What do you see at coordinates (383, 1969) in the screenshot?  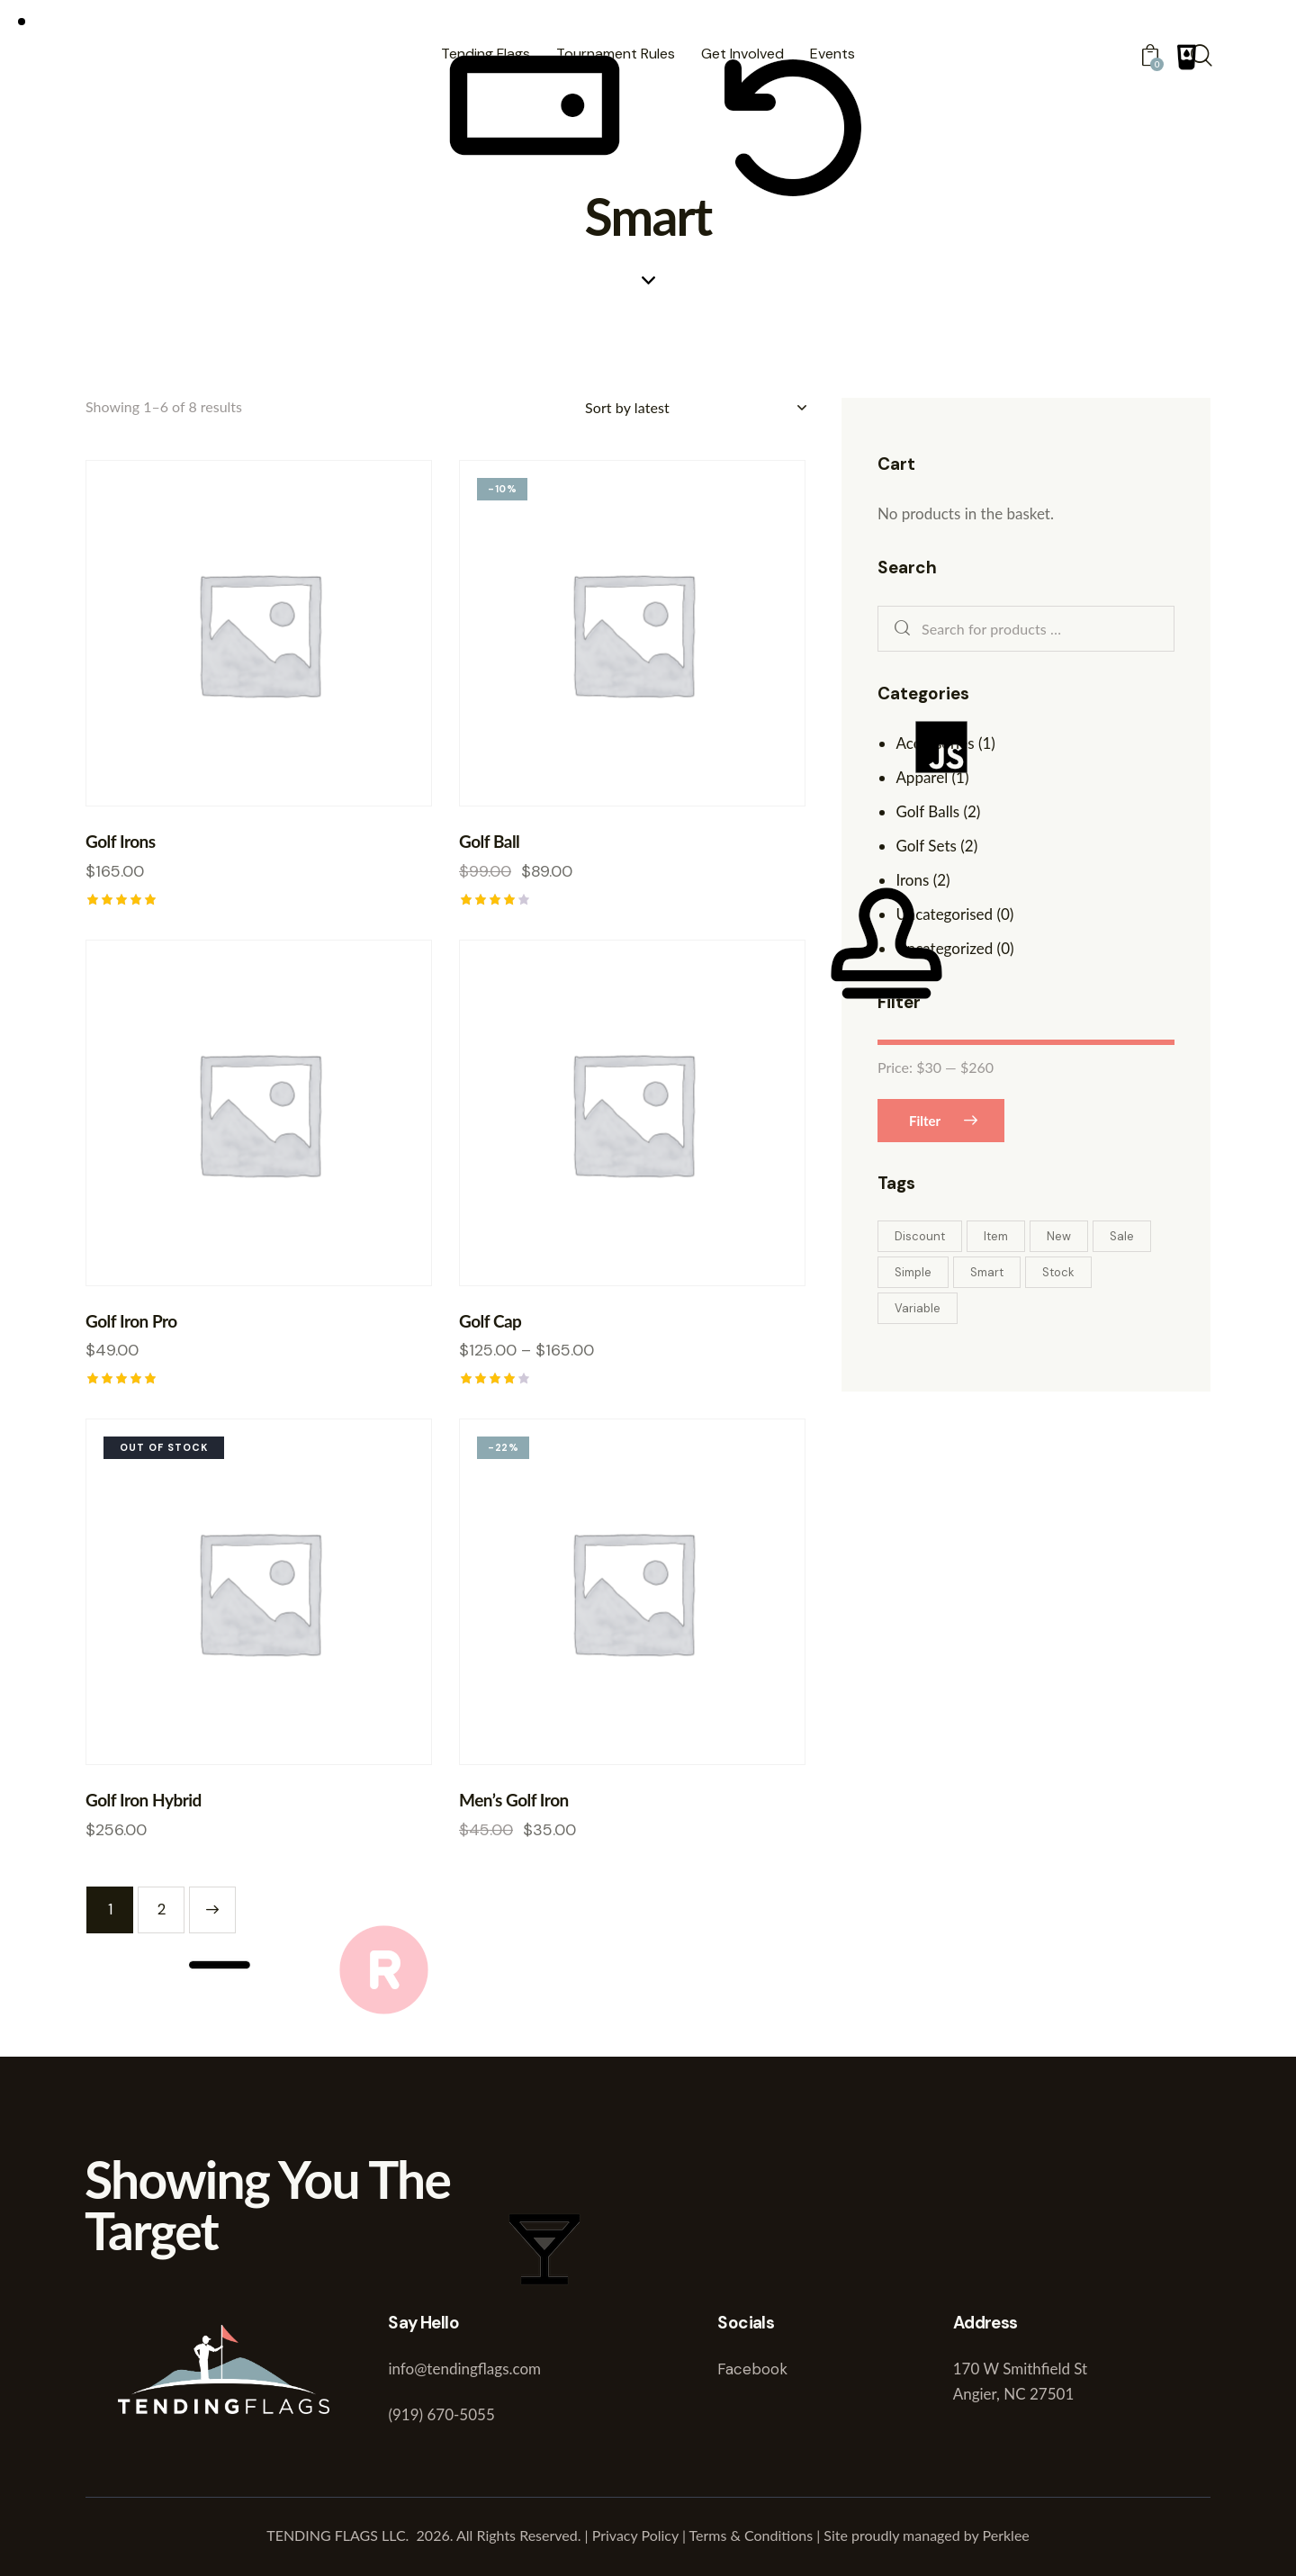 I see `indicates registered trademark status` at bounding box center [383, 1969].